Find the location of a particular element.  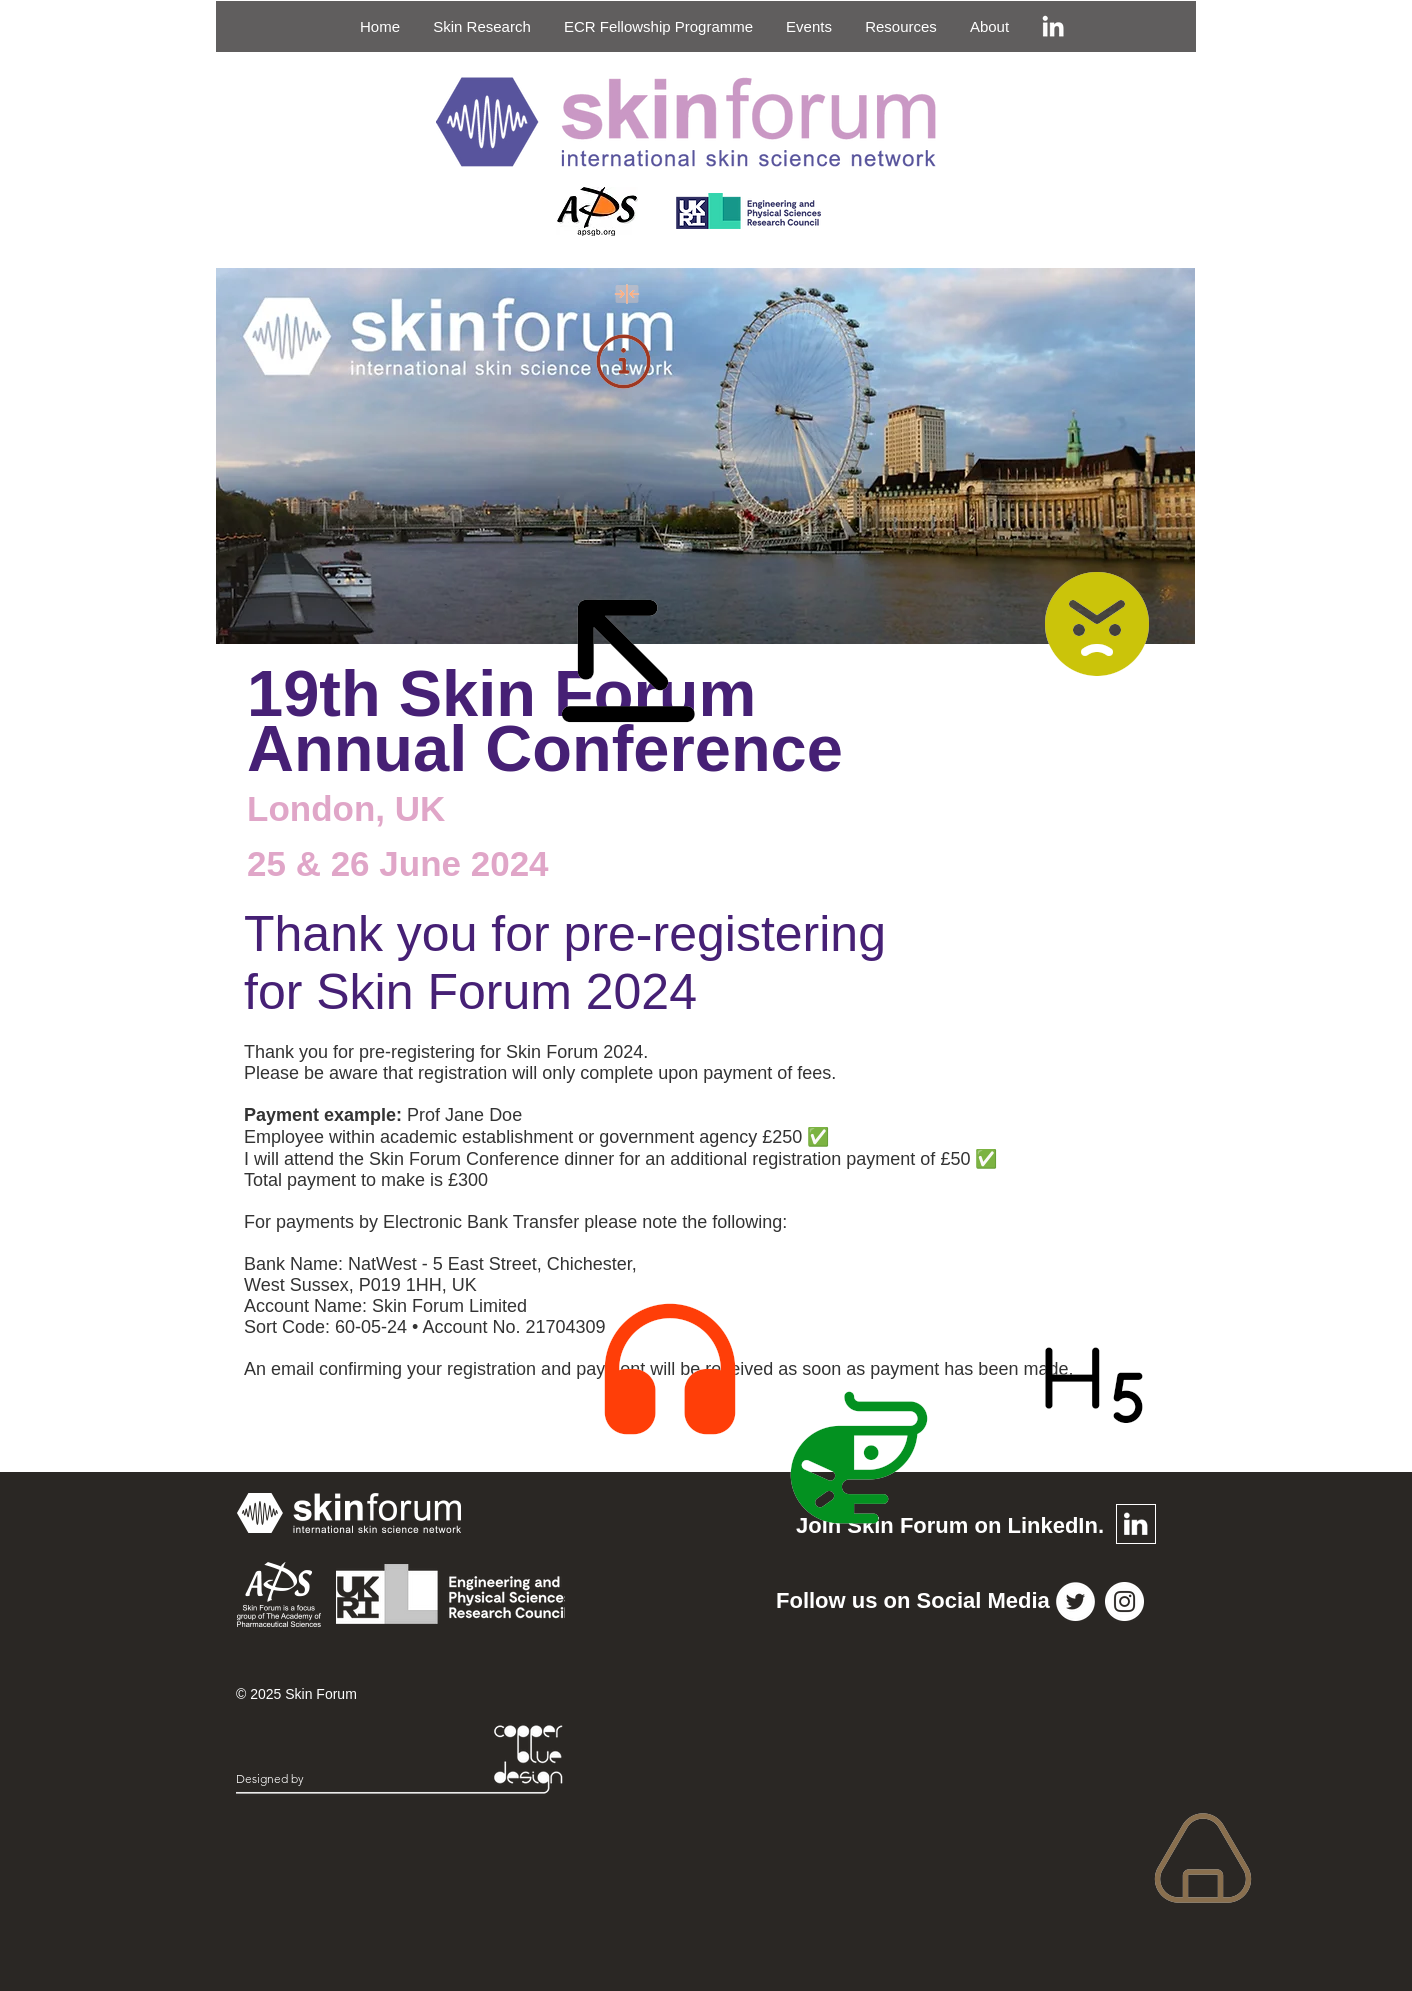

filter or browse seafood menu items is located at coordinates (859, 1460).